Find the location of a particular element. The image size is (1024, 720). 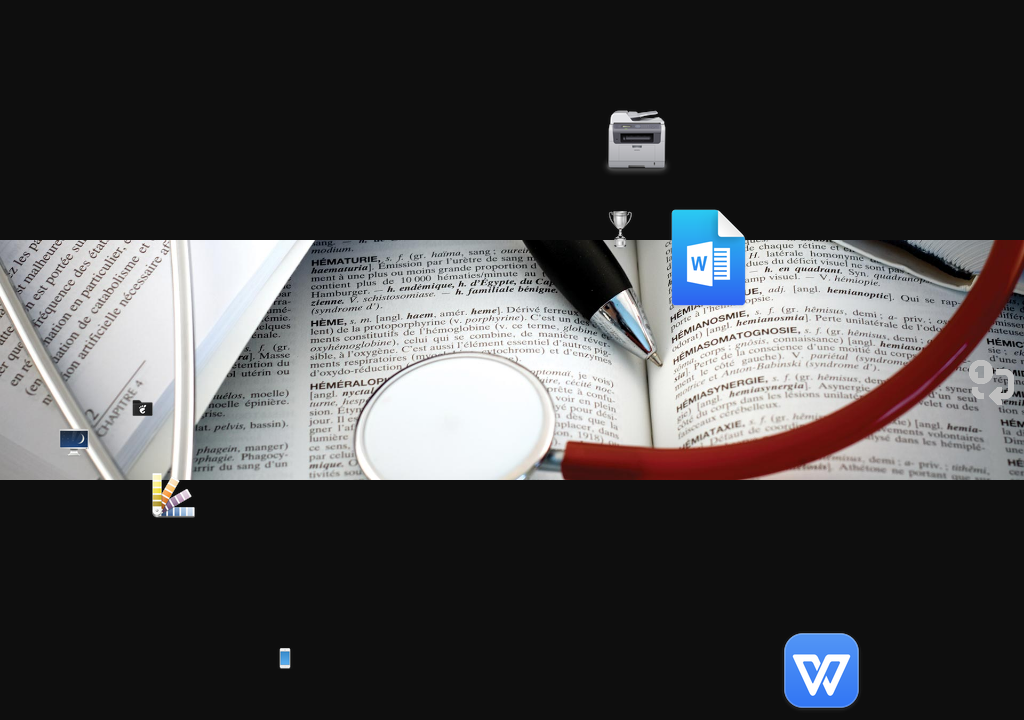

access screensaver settings is located at coordinates (74, 442).